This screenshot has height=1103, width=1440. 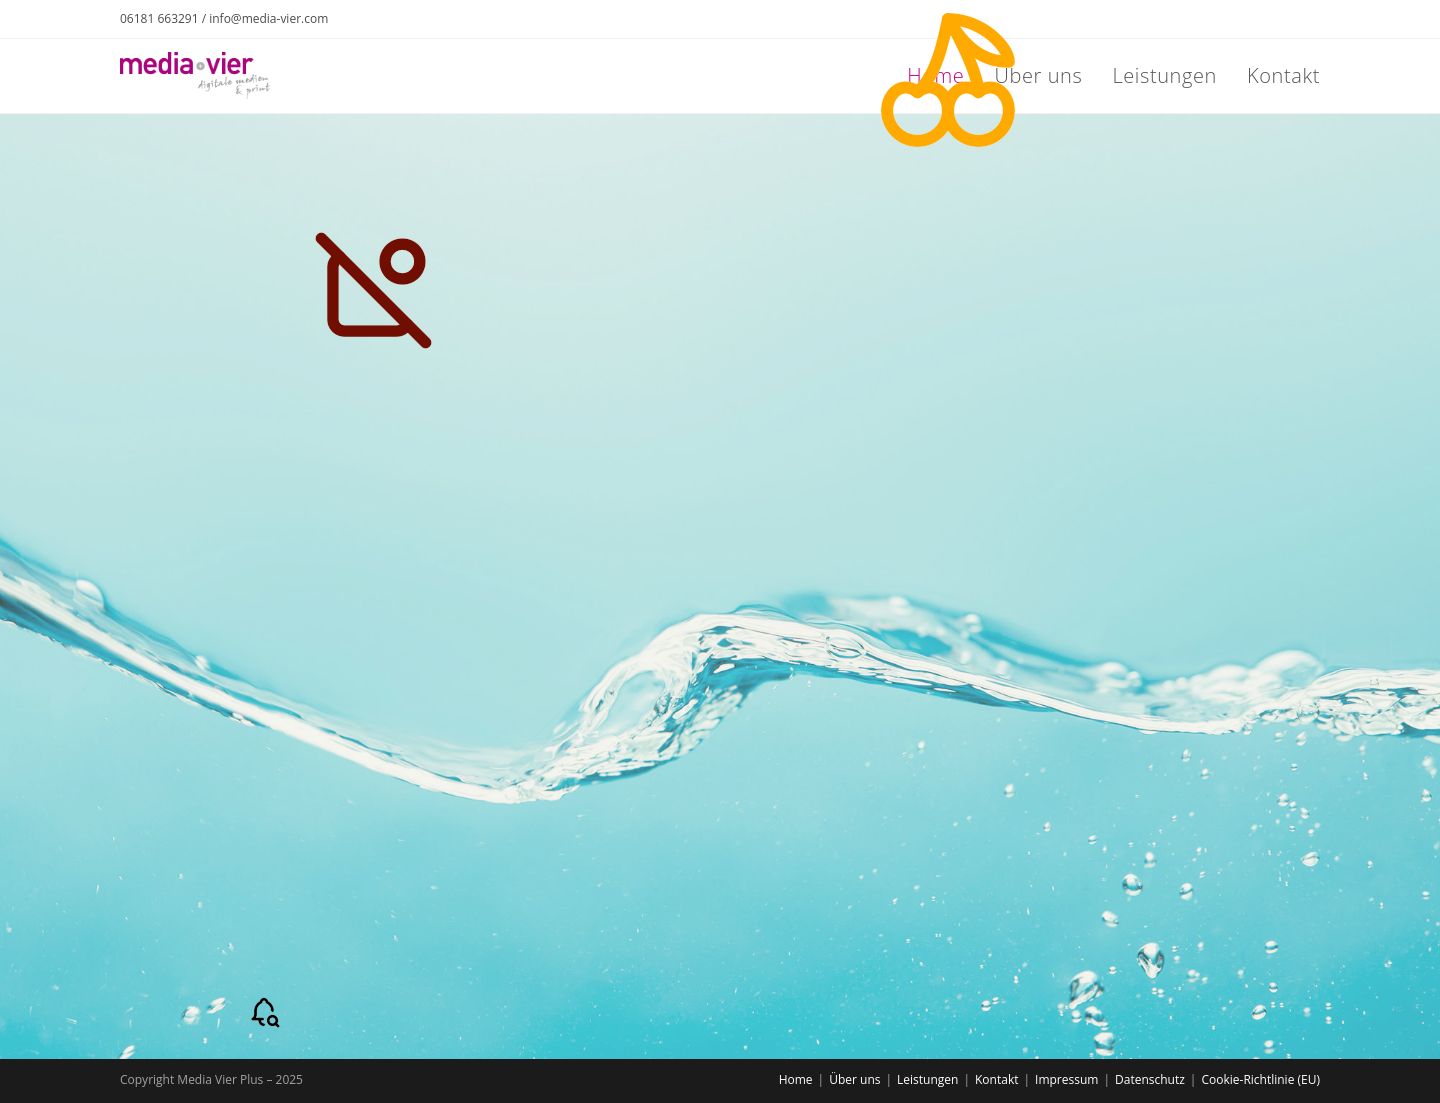 What do you see at coordinates (373, 290) in the screenshot?
I see `mute or disable notifications` at bounding box center [373, 290].